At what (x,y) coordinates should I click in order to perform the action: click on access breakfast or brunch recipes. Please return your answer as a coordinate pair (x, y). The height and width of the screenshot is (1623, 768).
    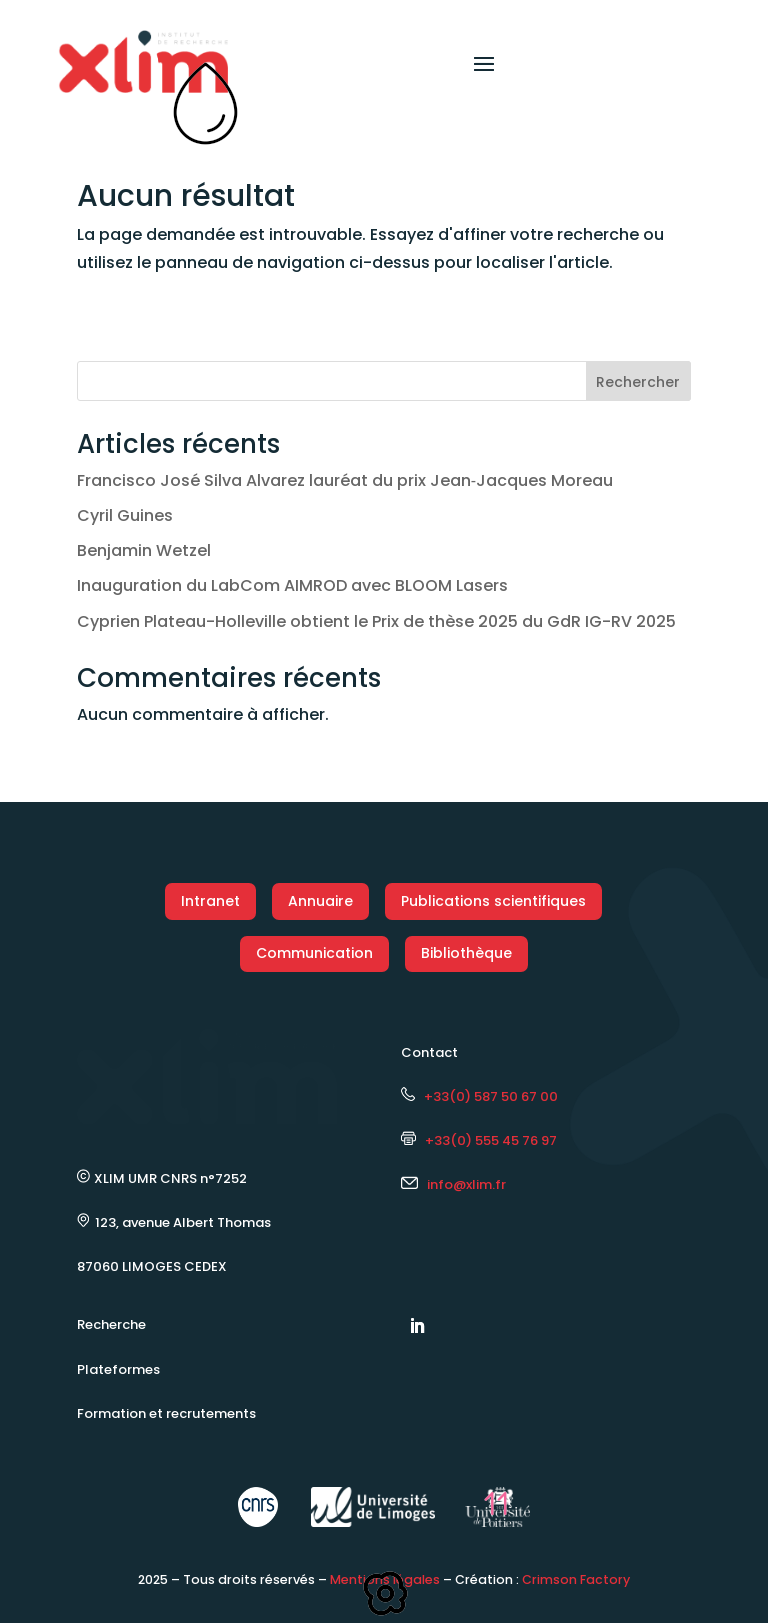
    Looking at the image, I should click on (385, 1593).